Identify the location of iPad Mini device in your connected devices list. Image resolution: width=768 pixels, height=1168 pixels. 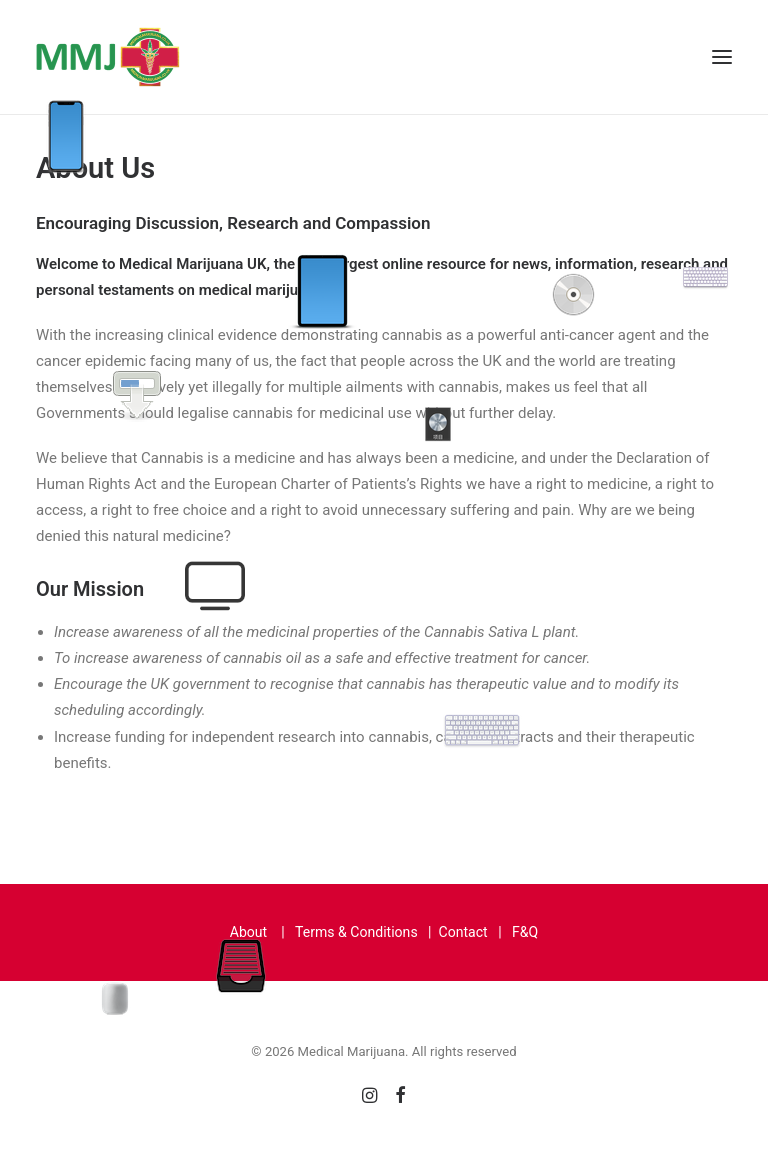
(322, 283).